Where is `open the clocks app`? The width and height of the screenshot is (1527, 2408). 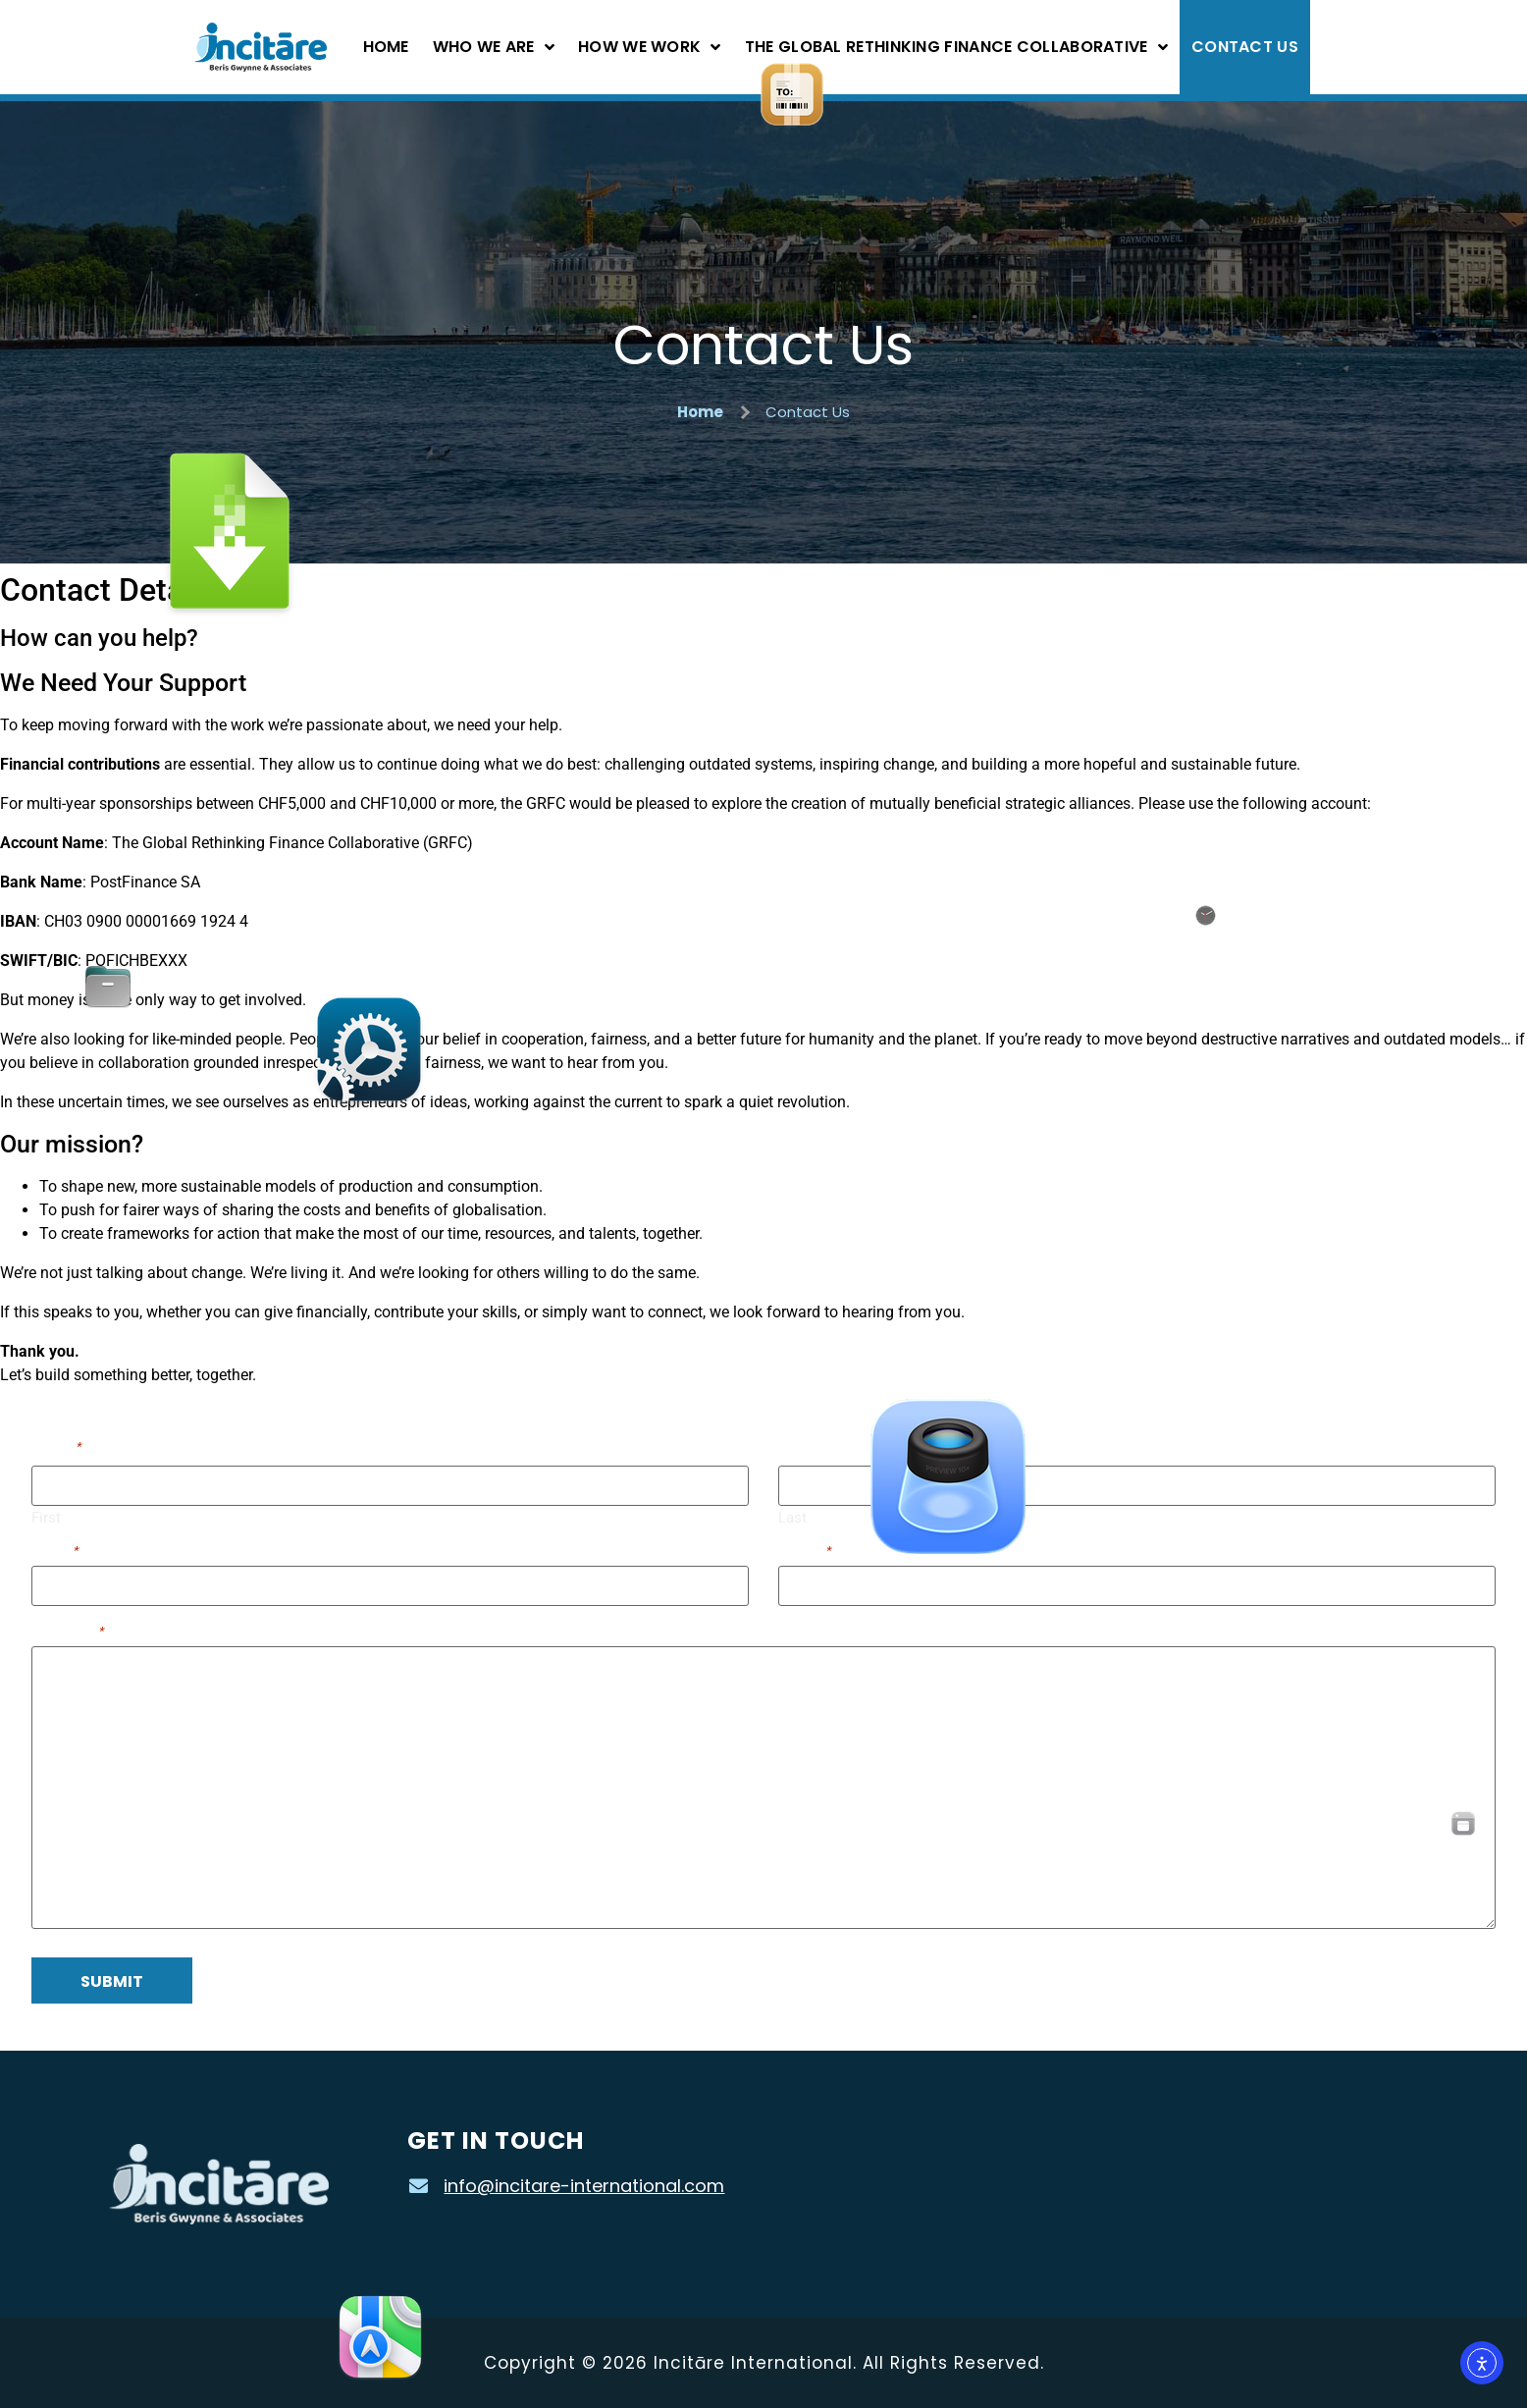
open the clocks app is located at coordinates (1205, 915).